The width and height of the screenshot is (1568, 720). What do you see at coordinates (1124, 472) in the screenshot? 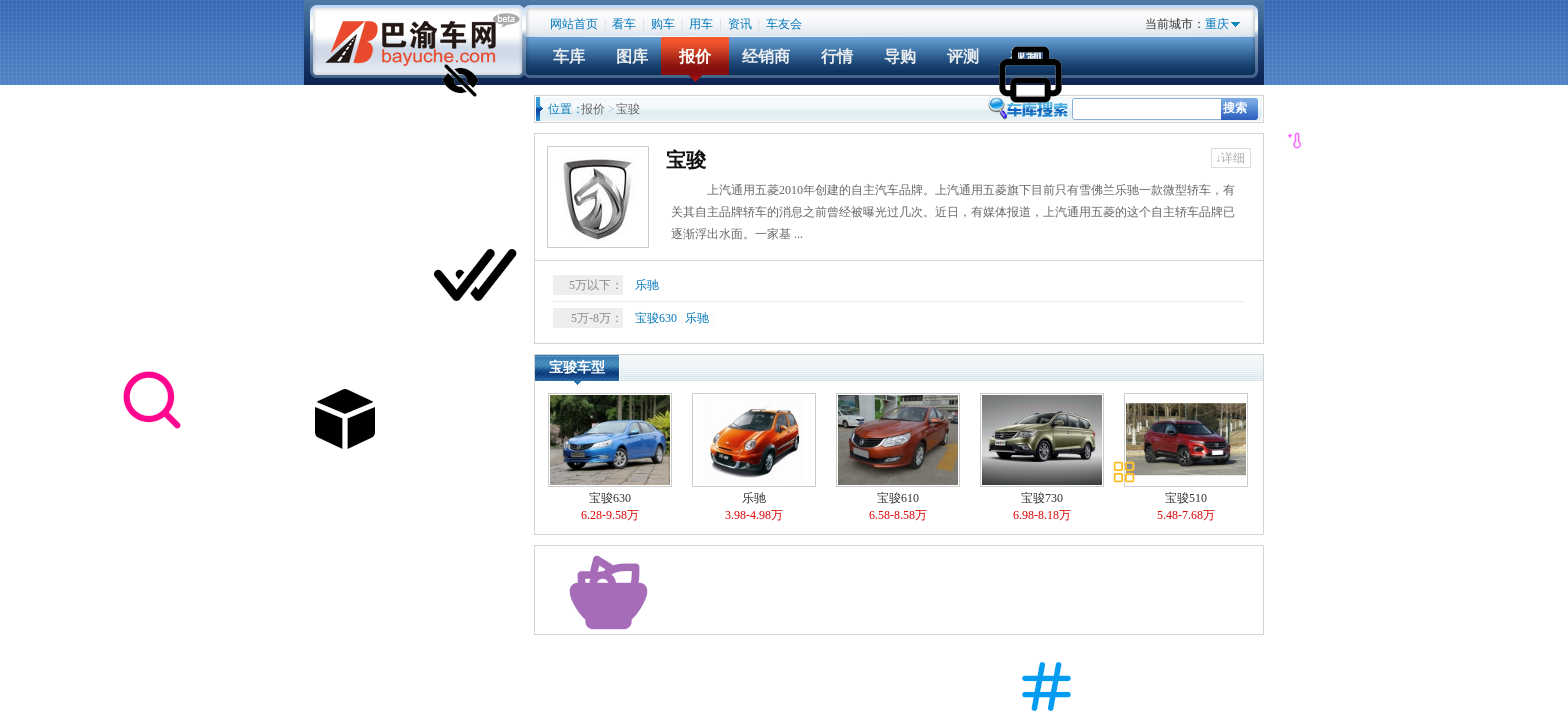
I see `view all apps or menu grid` at bounding box center [1124, 472].